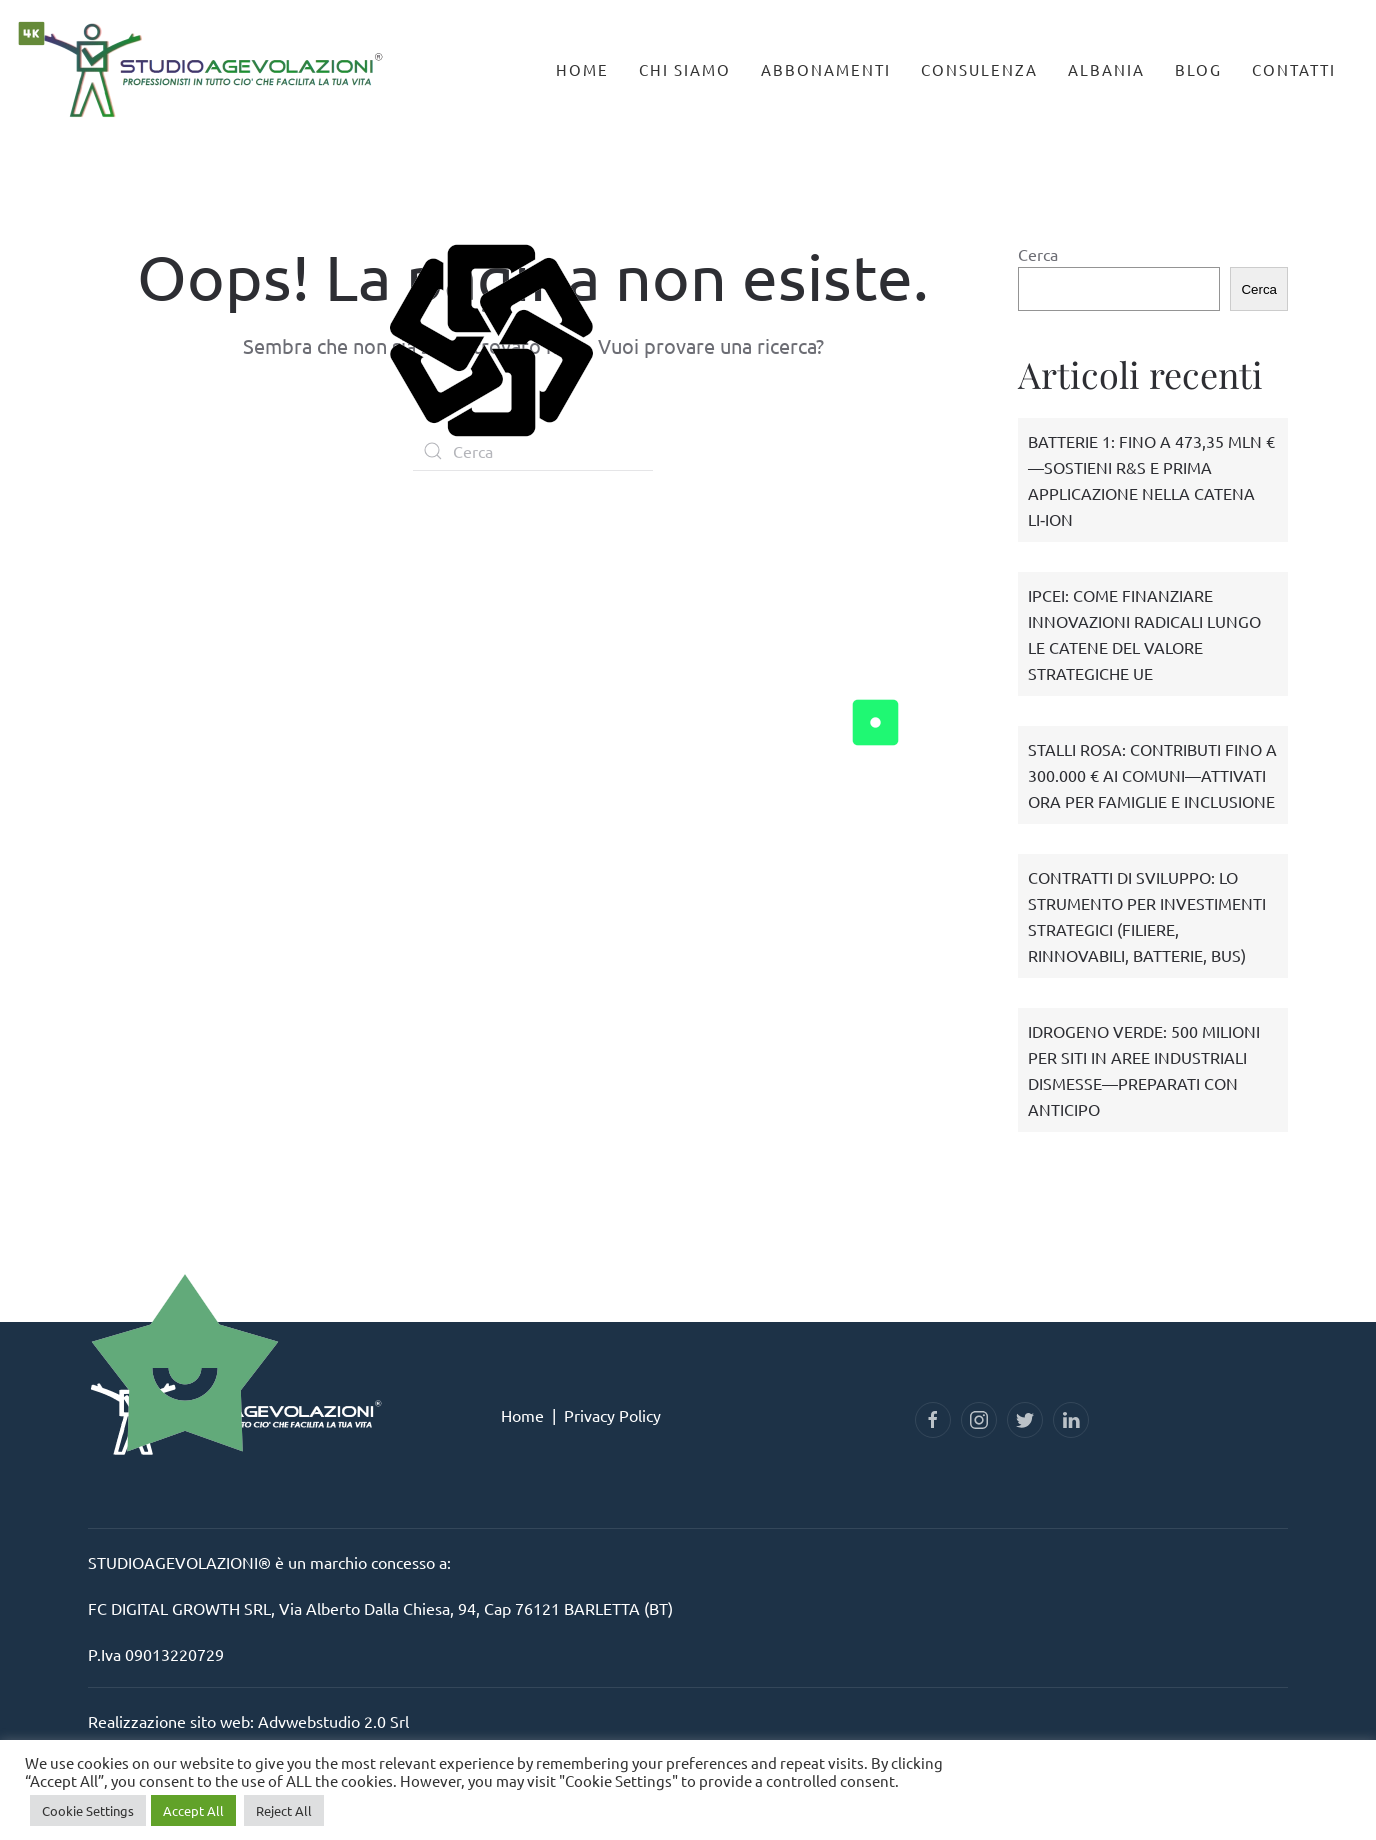 This screenshot has height=1840, width=1376. I want to click on indicates a favorite or starred item with positive feedback, so click(185, 1368).